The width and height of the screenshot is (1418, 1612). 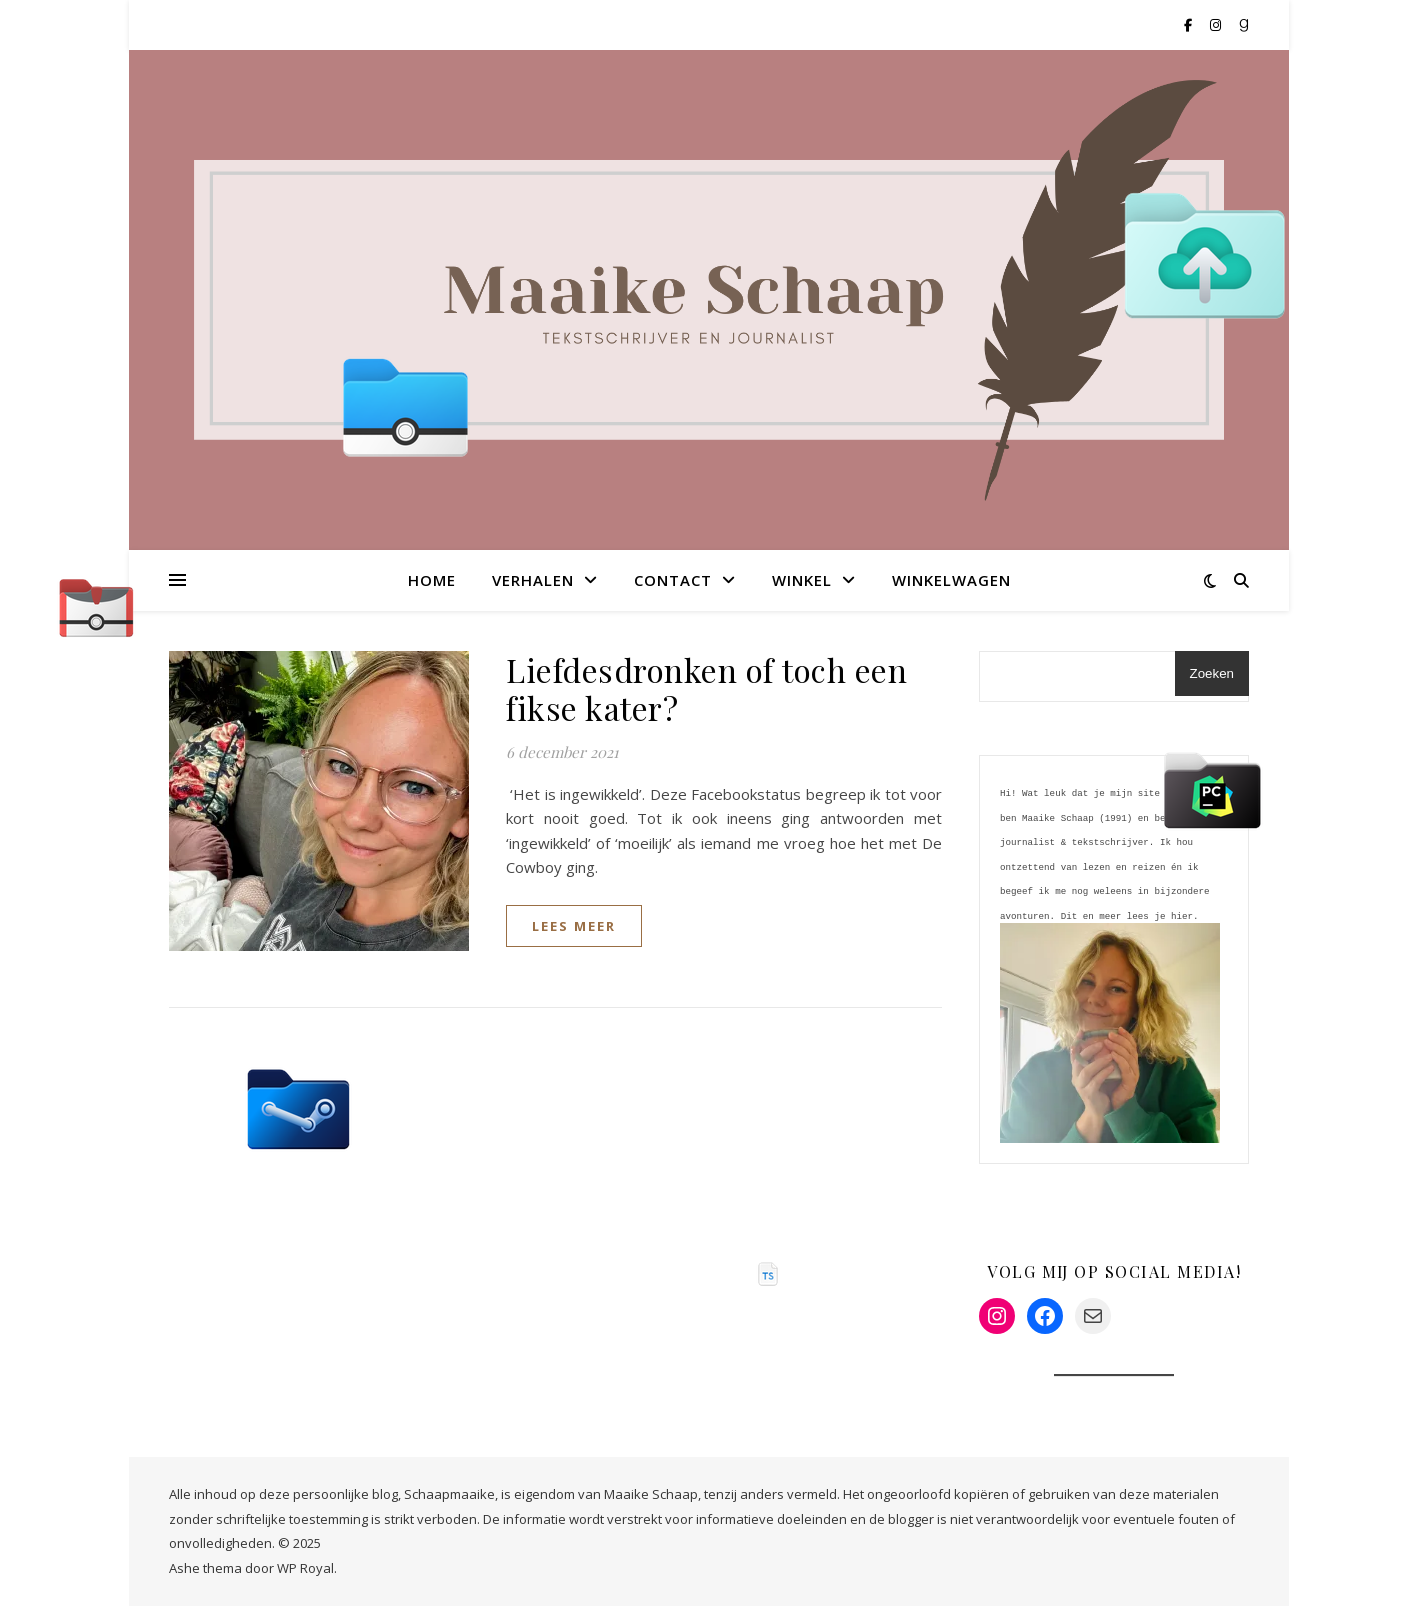 What do you see at coordinates (405, 411) in the screenshot?
I see `folder containing pokémon transfer data or saves` at bounding box center [405, 411].